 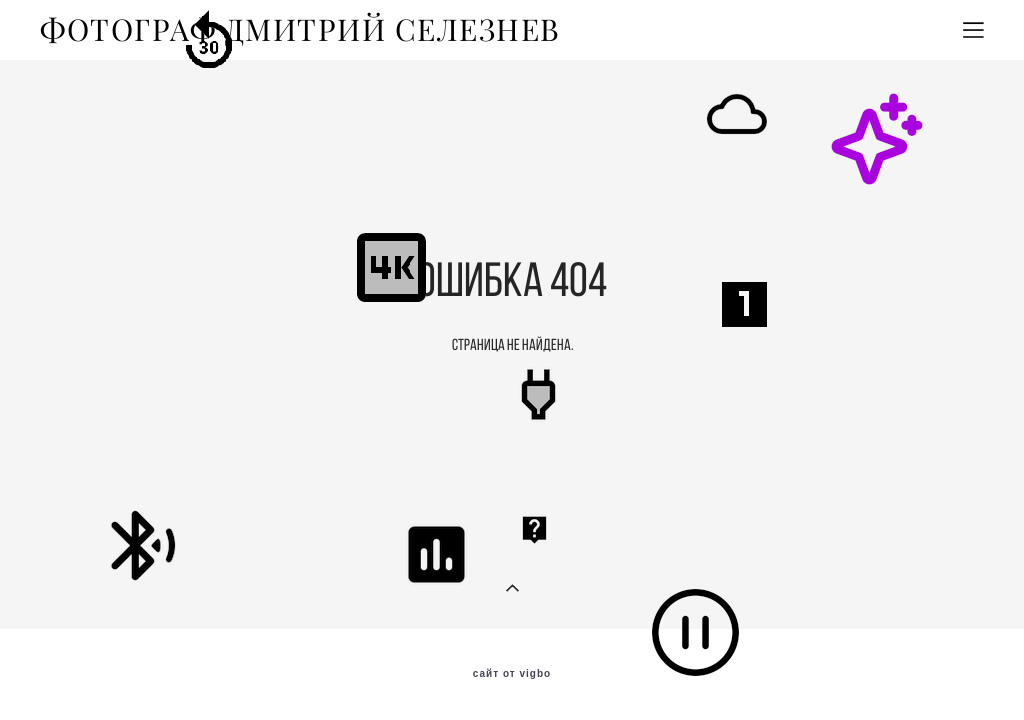 I want to click on access cloud storage, so click(x=737, y=114).